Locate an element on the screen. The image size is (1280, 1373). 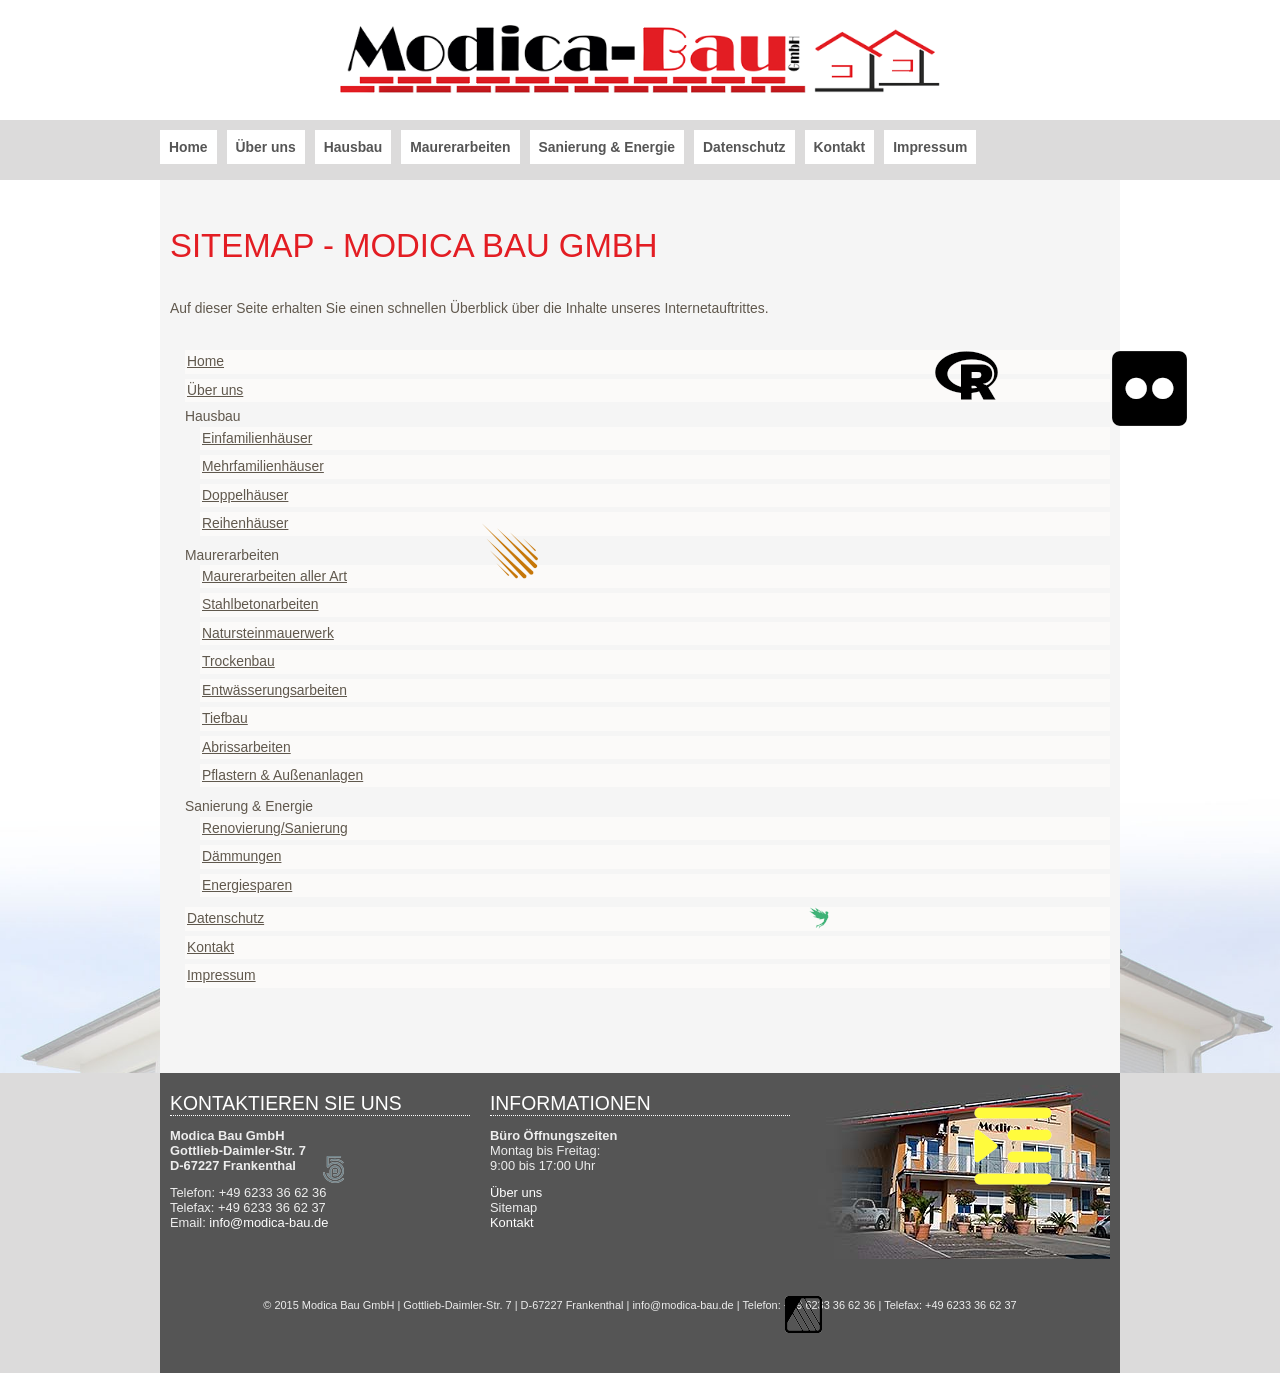
studiovinari brand logo is located at coordinates (819, 918).